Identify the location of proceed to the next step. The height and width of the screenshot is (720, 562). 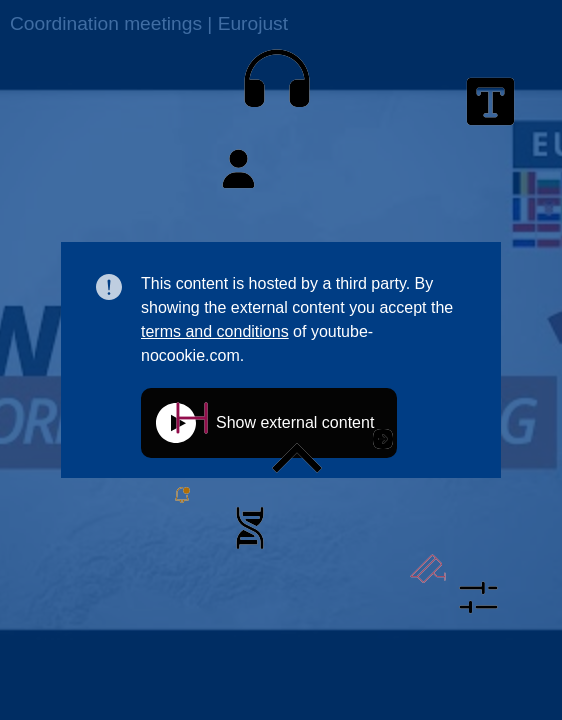
(383, 439).